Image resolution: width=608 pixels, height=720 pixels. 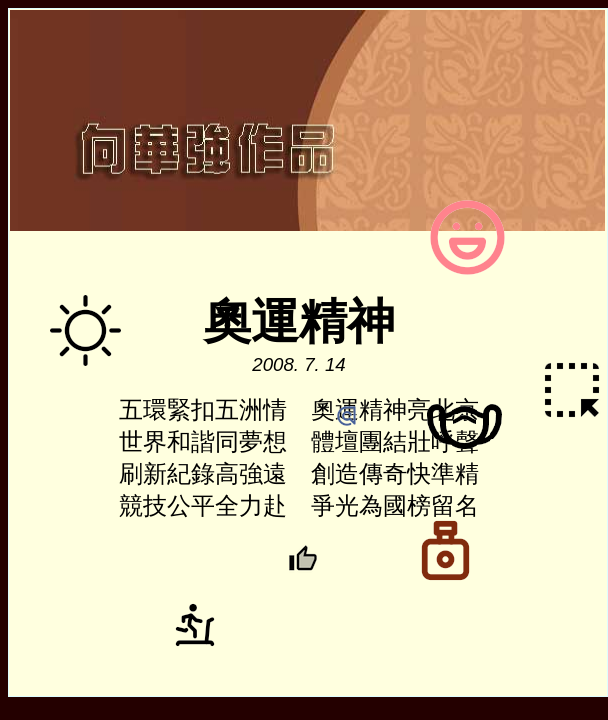 I want to click on select or highlight an area, so click(x=572, y=390).